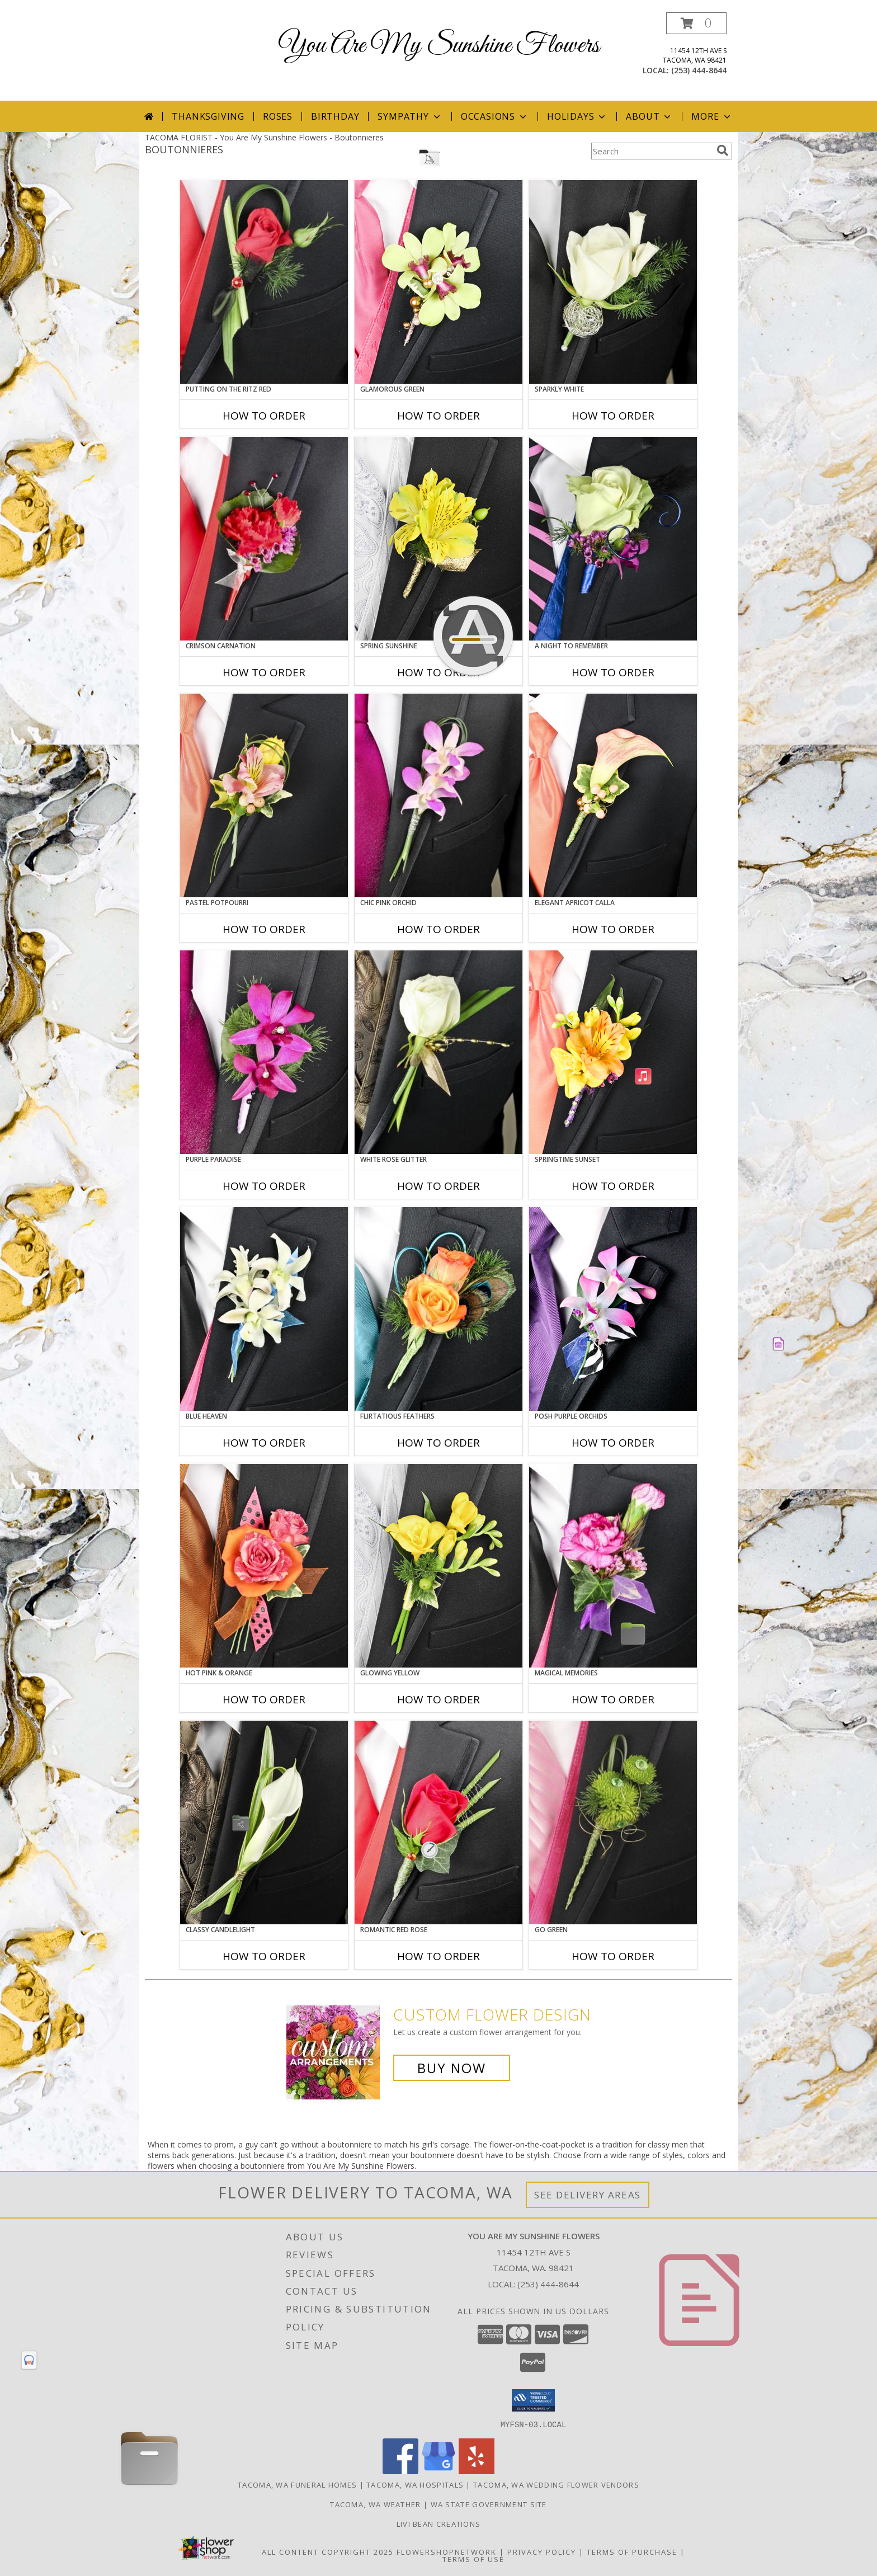 The height and width of the screenshot is (2576, 877). What do you see at coordinates (430, 158) in the screenshot?
I see `open midjourney projects folder` at bounding box center [430, 158].